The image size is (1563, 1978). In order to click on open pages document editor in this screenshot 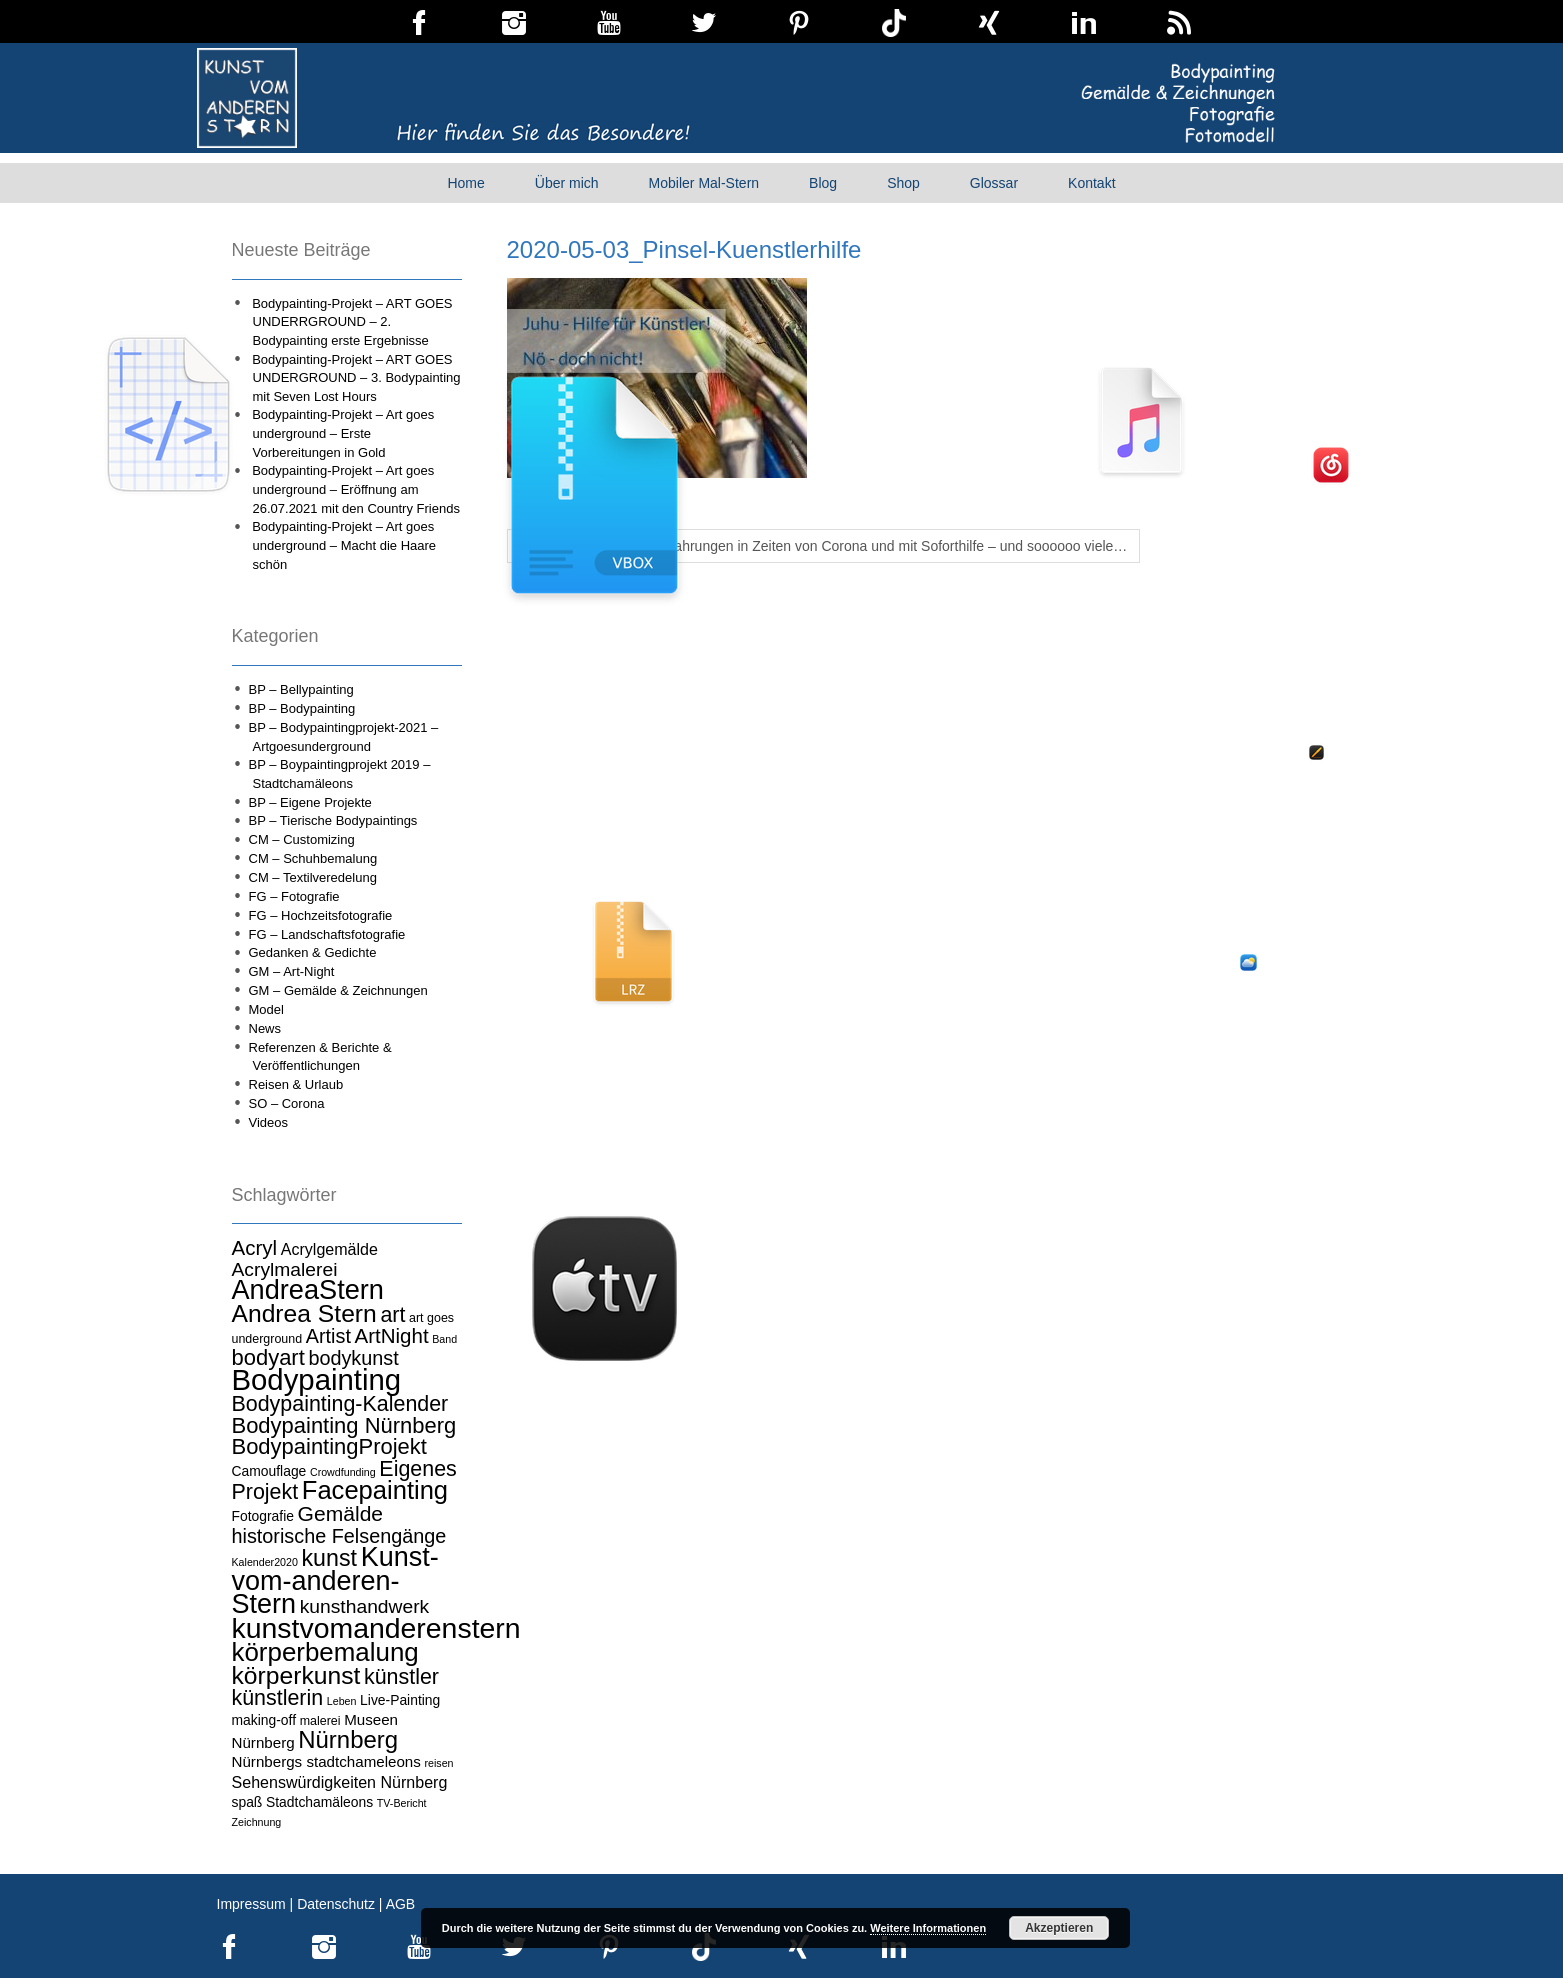, I will do `click(1316, 752)`.